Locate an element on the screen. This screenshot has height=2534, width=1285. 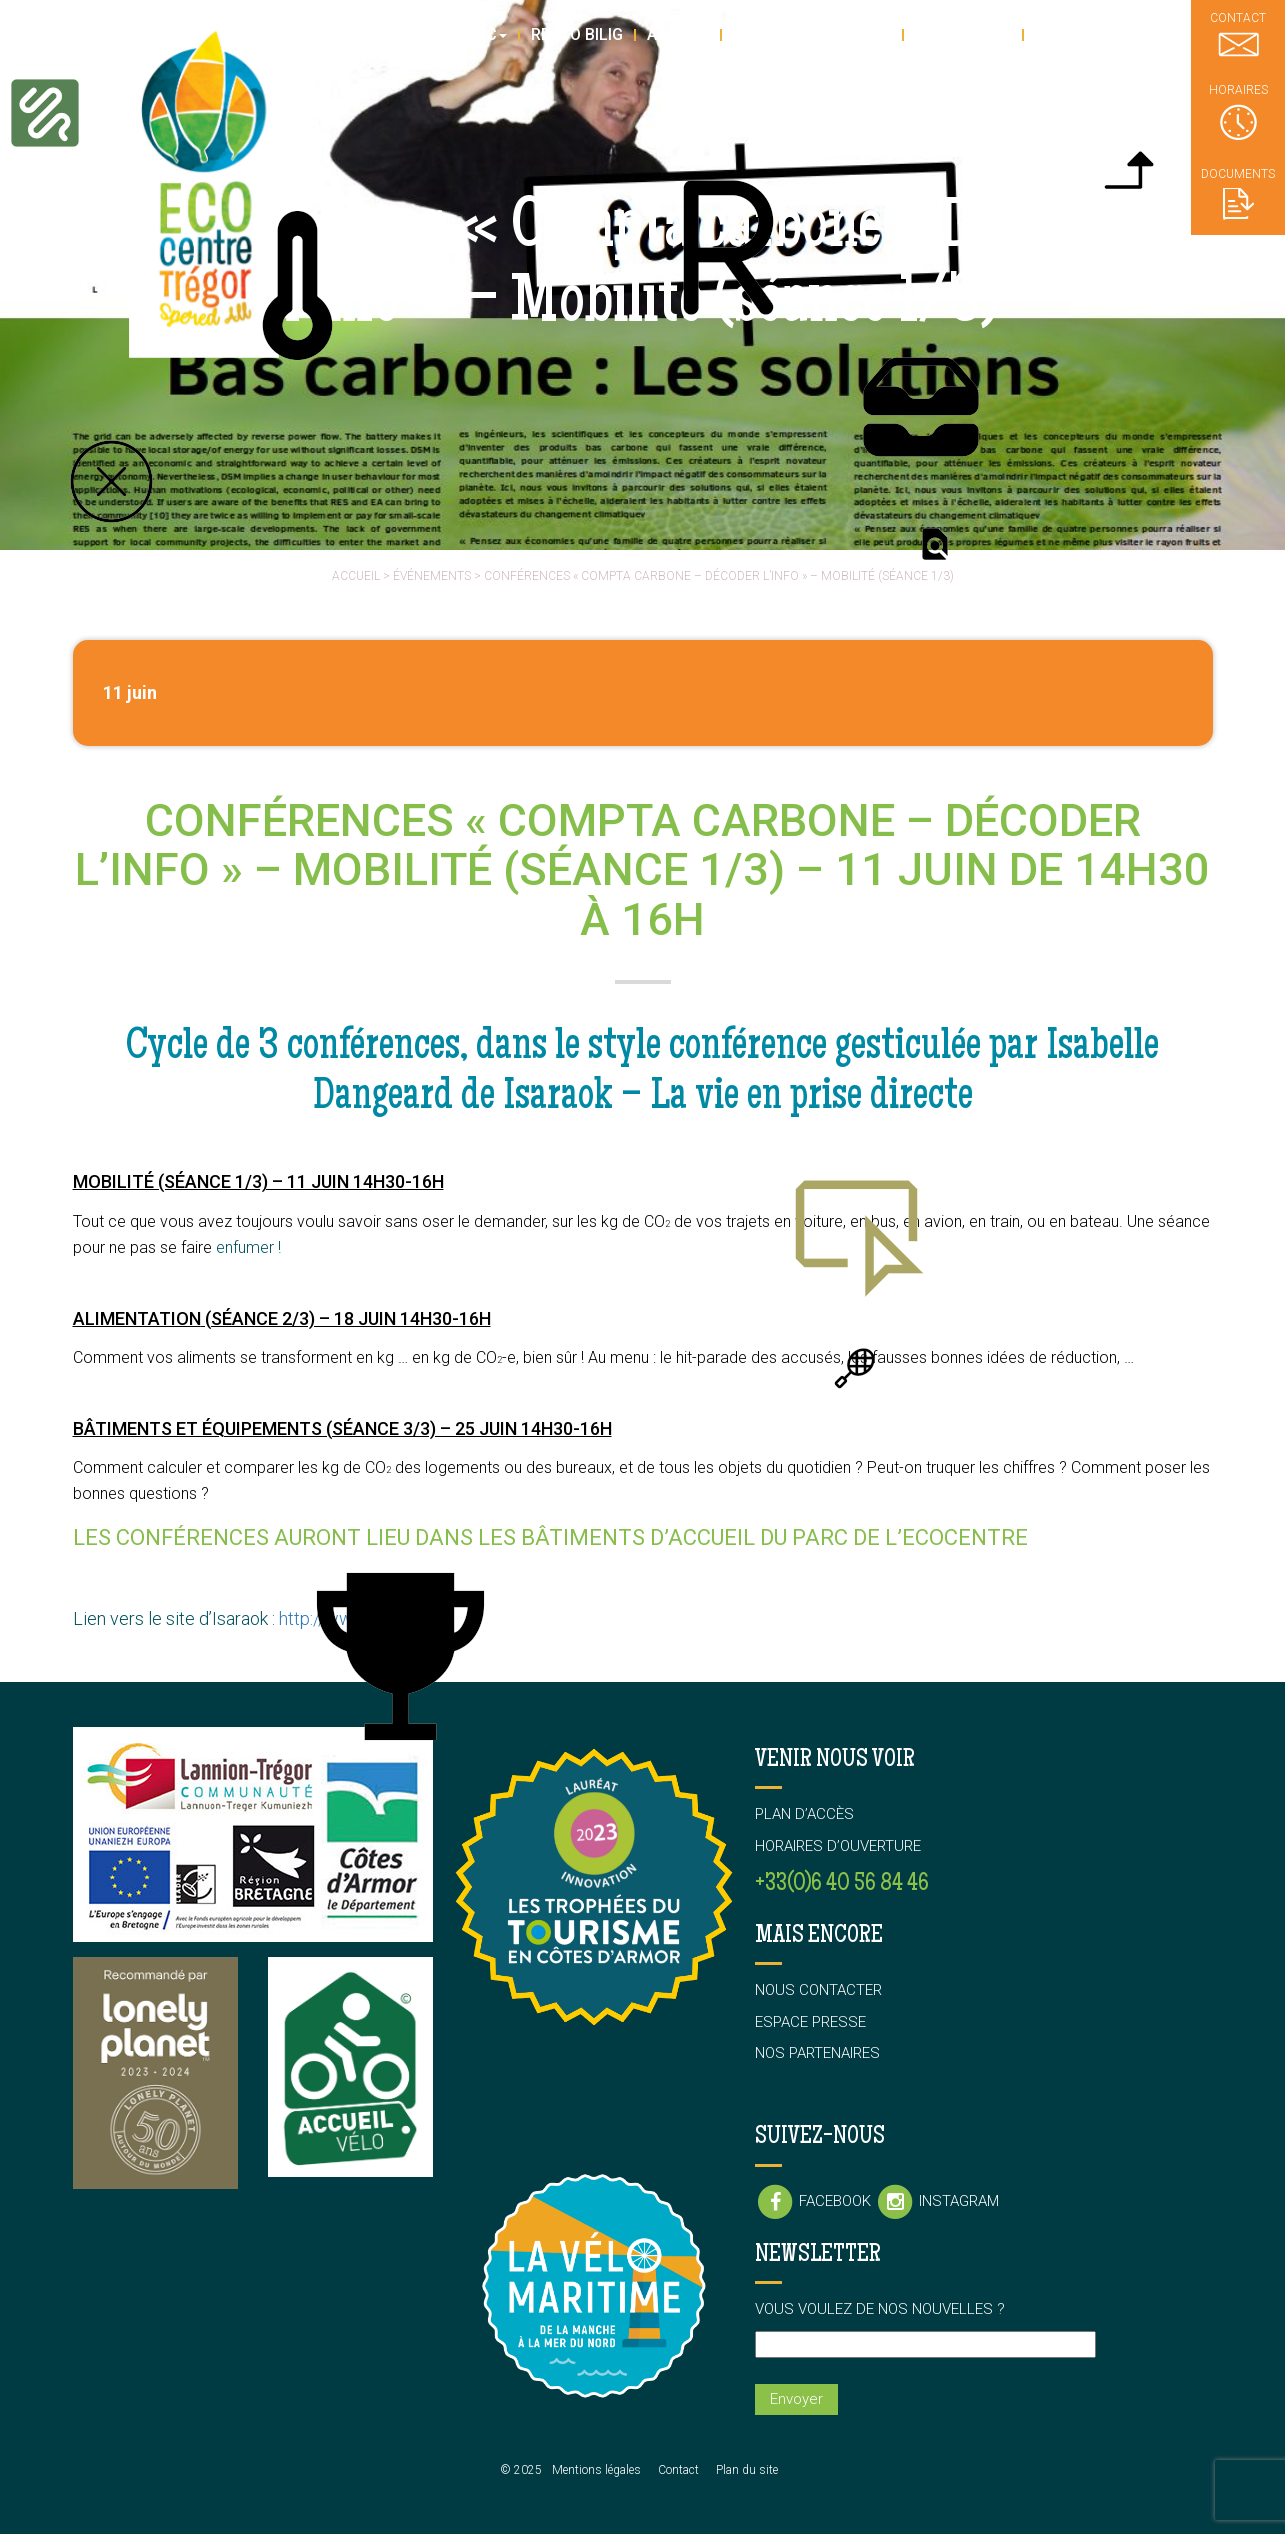
access freehand drawing or annotation tools is located at coordinates (45, 113).